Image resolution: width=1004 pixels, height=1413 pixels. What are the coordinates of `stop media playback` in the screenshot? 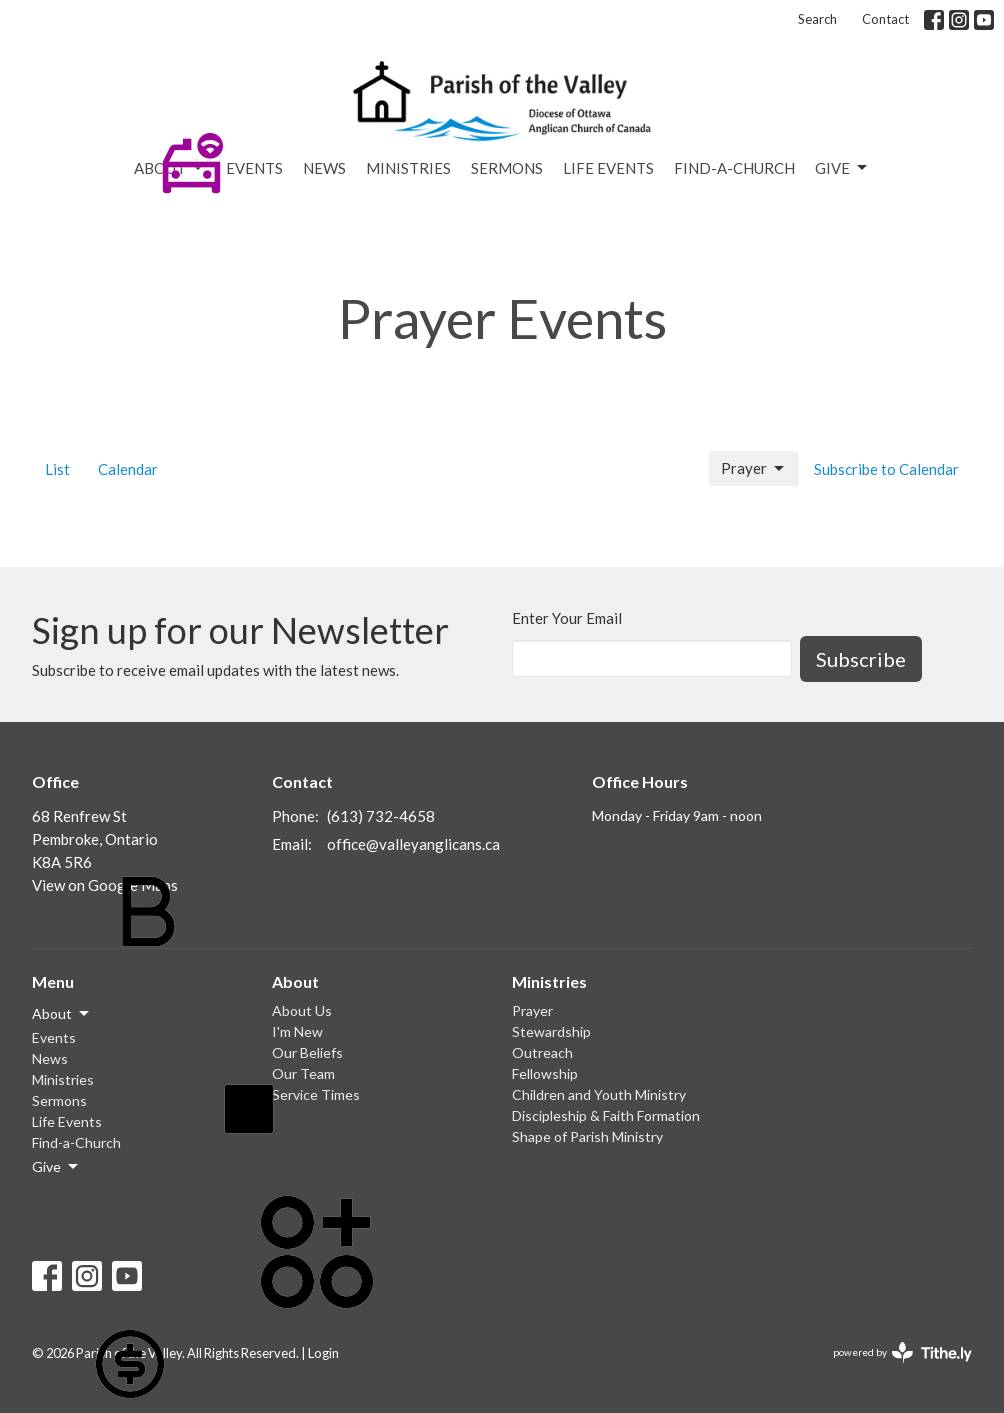 It's located at (249, 1109).